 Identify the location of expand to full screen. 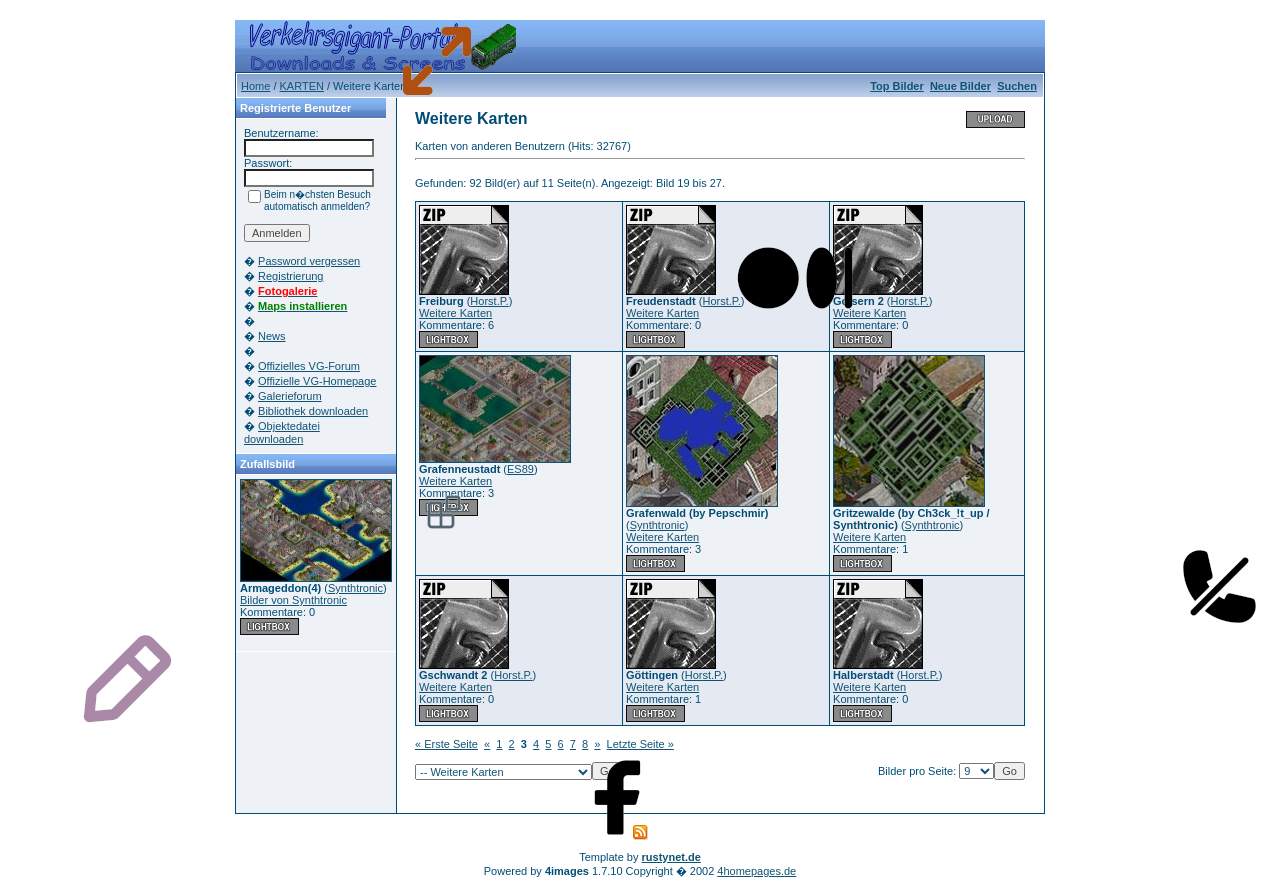
(437, 61).